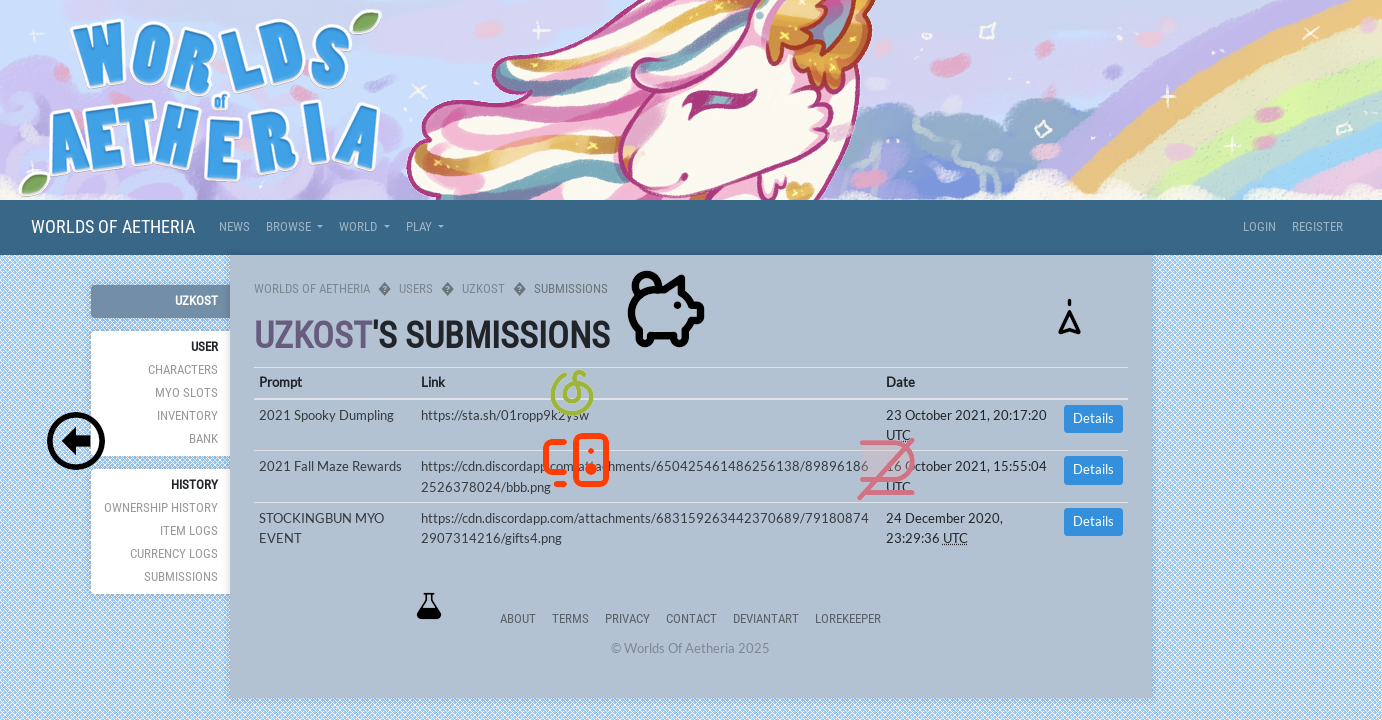  I want to click on open NetEase Music app, so click(572, 394).